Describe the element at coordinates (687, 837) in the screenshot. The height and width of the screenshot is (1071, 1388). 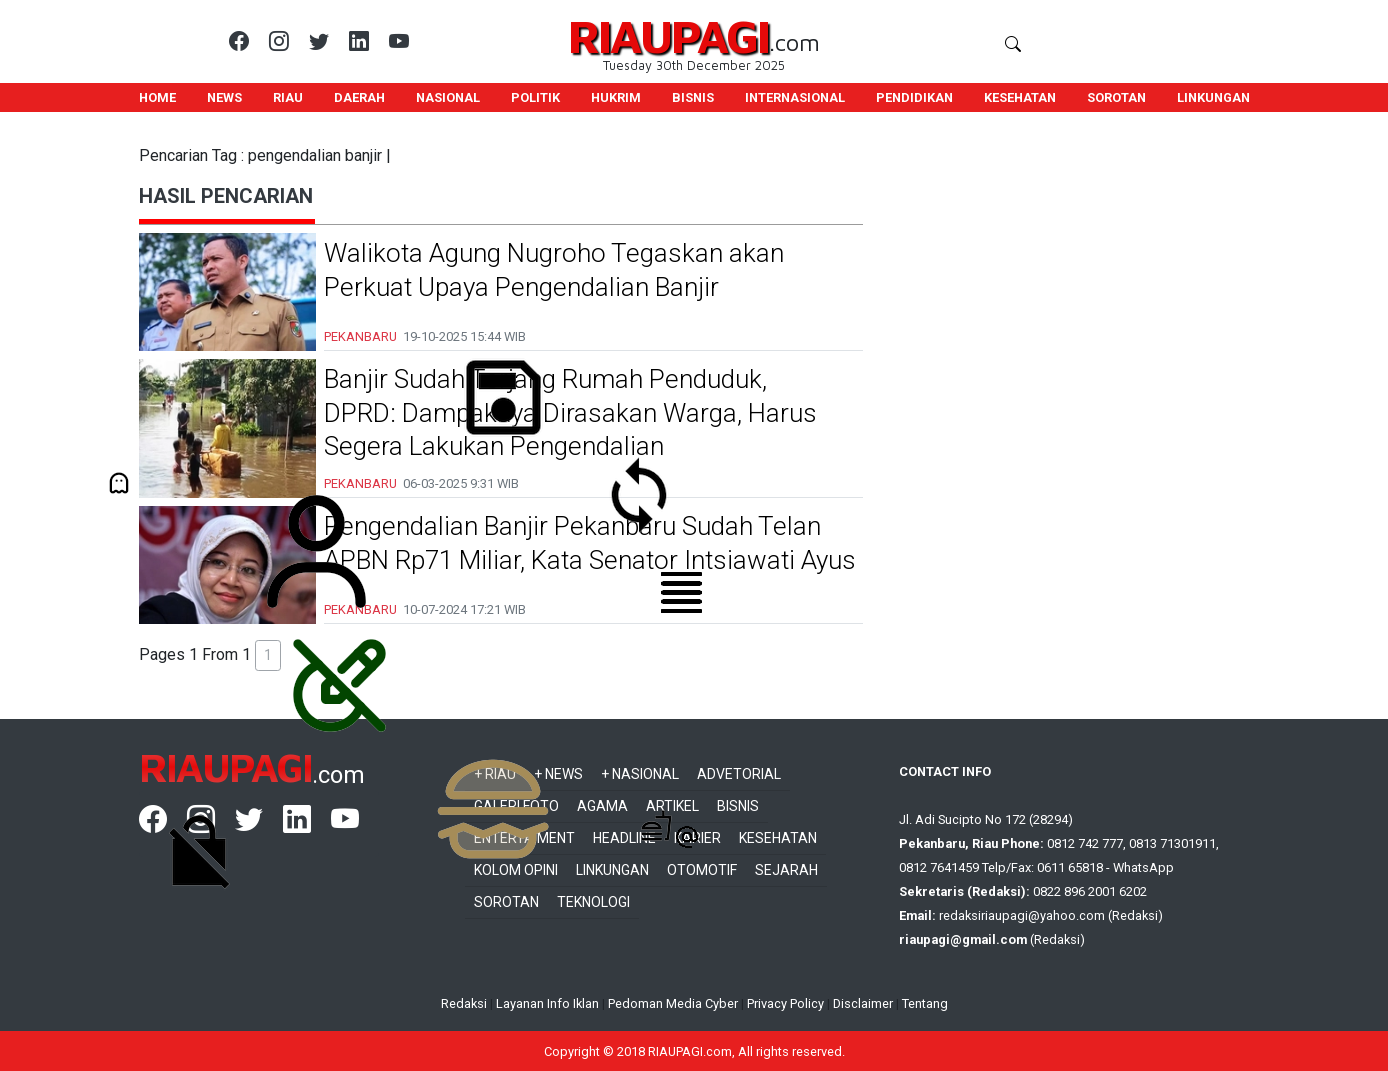
I see `enter or view email address` at that location.